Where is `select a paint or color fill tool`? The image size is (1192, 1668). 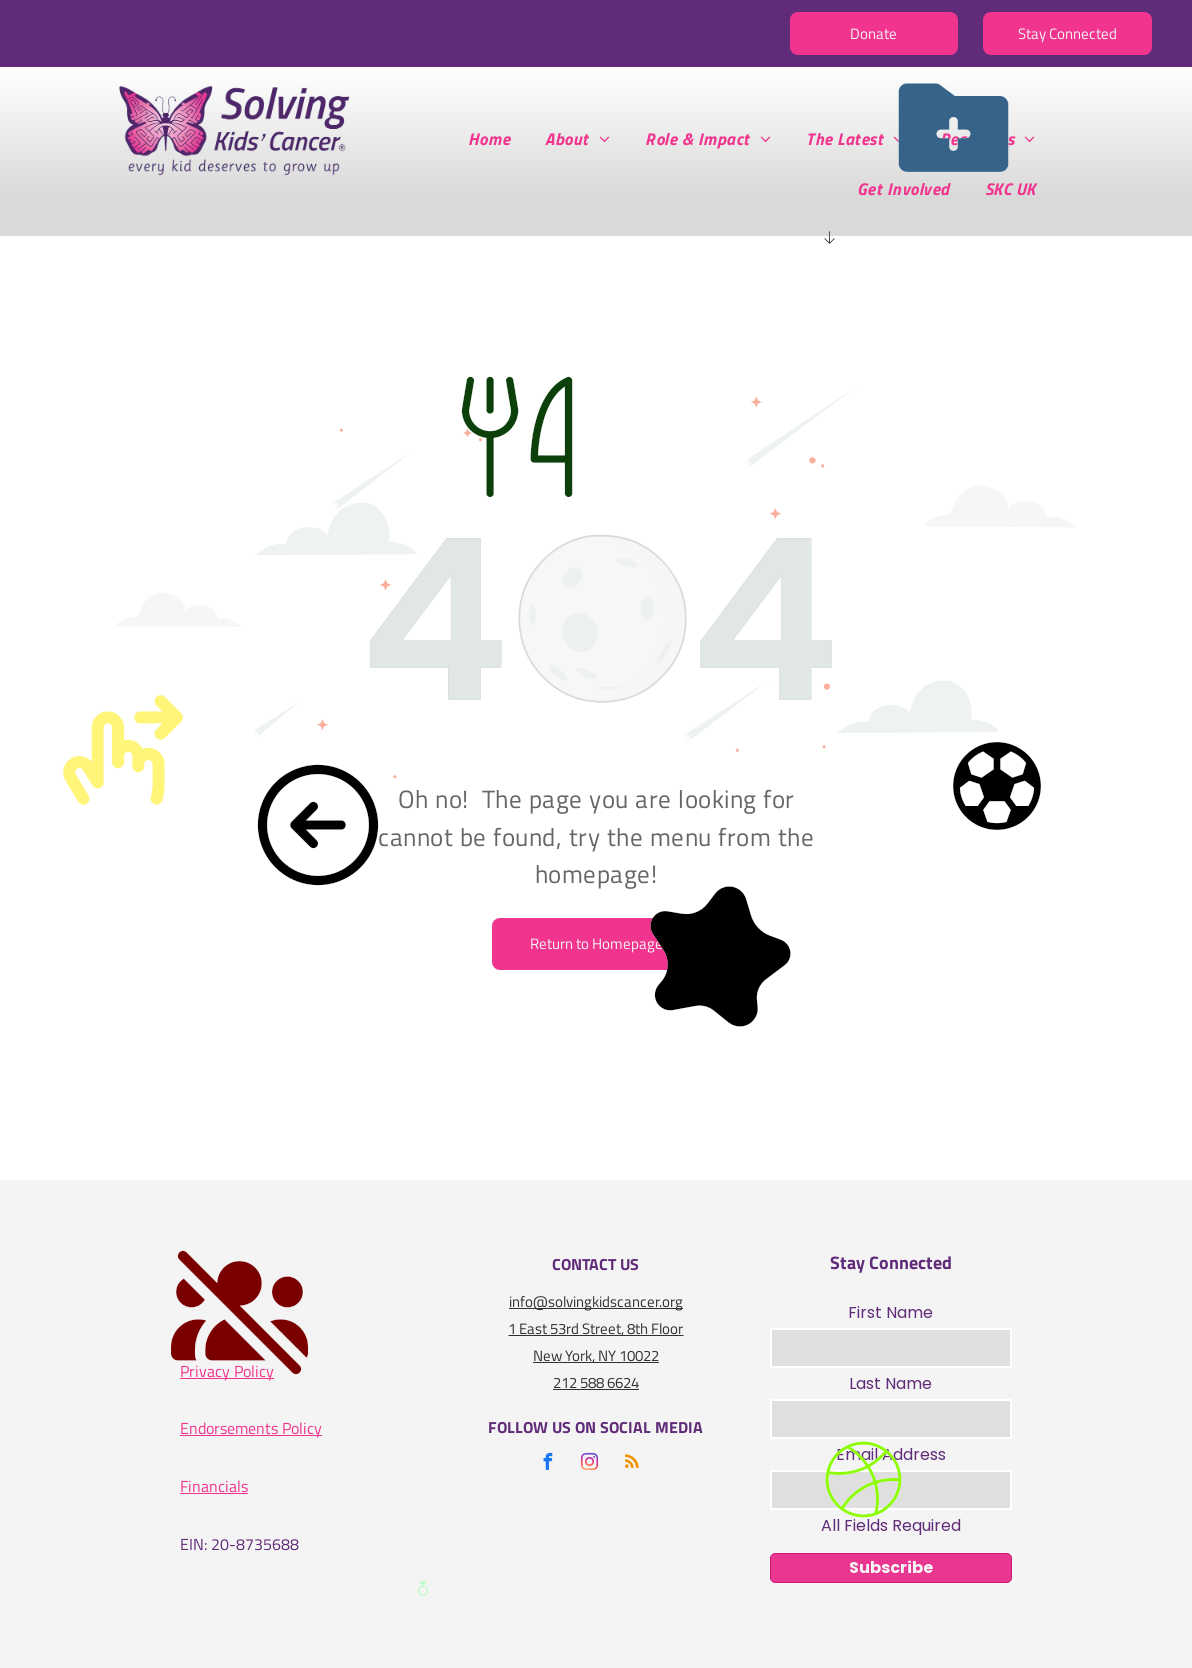 select a paint or color fill tool is located at coordinates (720, 956).